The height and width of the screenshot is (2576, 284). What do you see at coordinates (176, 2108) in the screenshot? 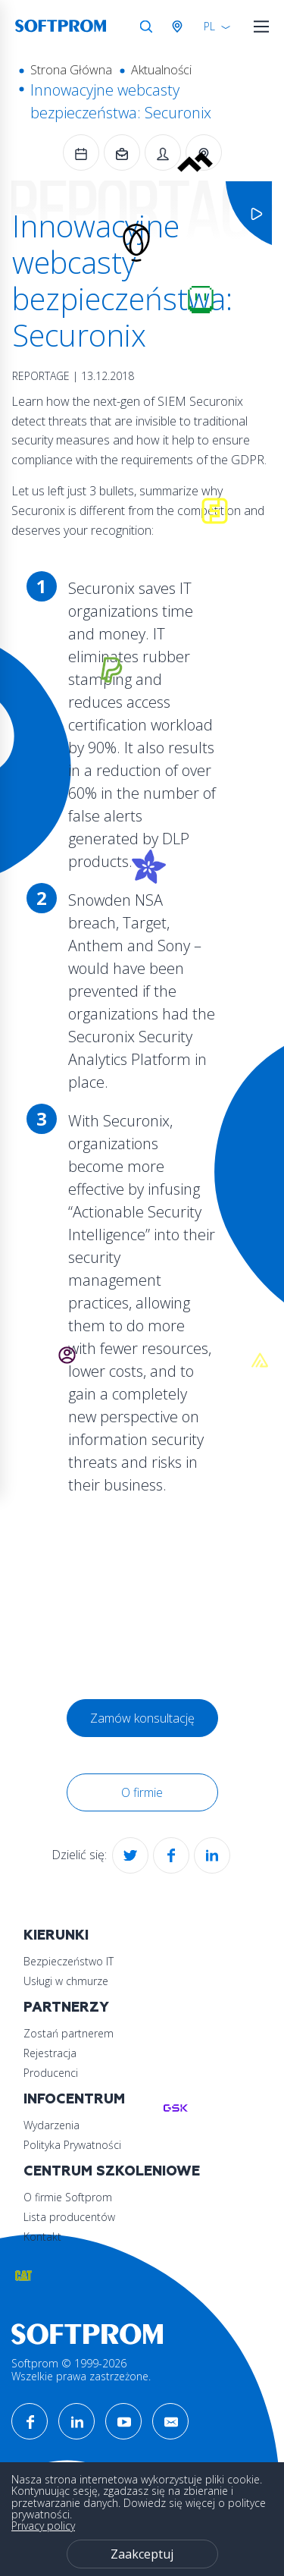
I see `GSK (GlaxoSmithKline) company logo` at bounding box center [176, 2108].